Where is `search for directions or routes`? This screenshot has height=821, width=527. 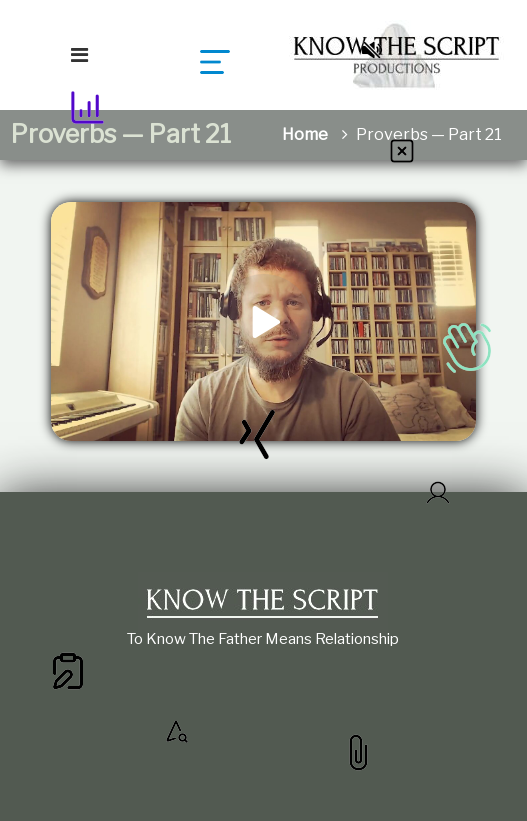 search for directions or routes is located at coordinates (176, 731).